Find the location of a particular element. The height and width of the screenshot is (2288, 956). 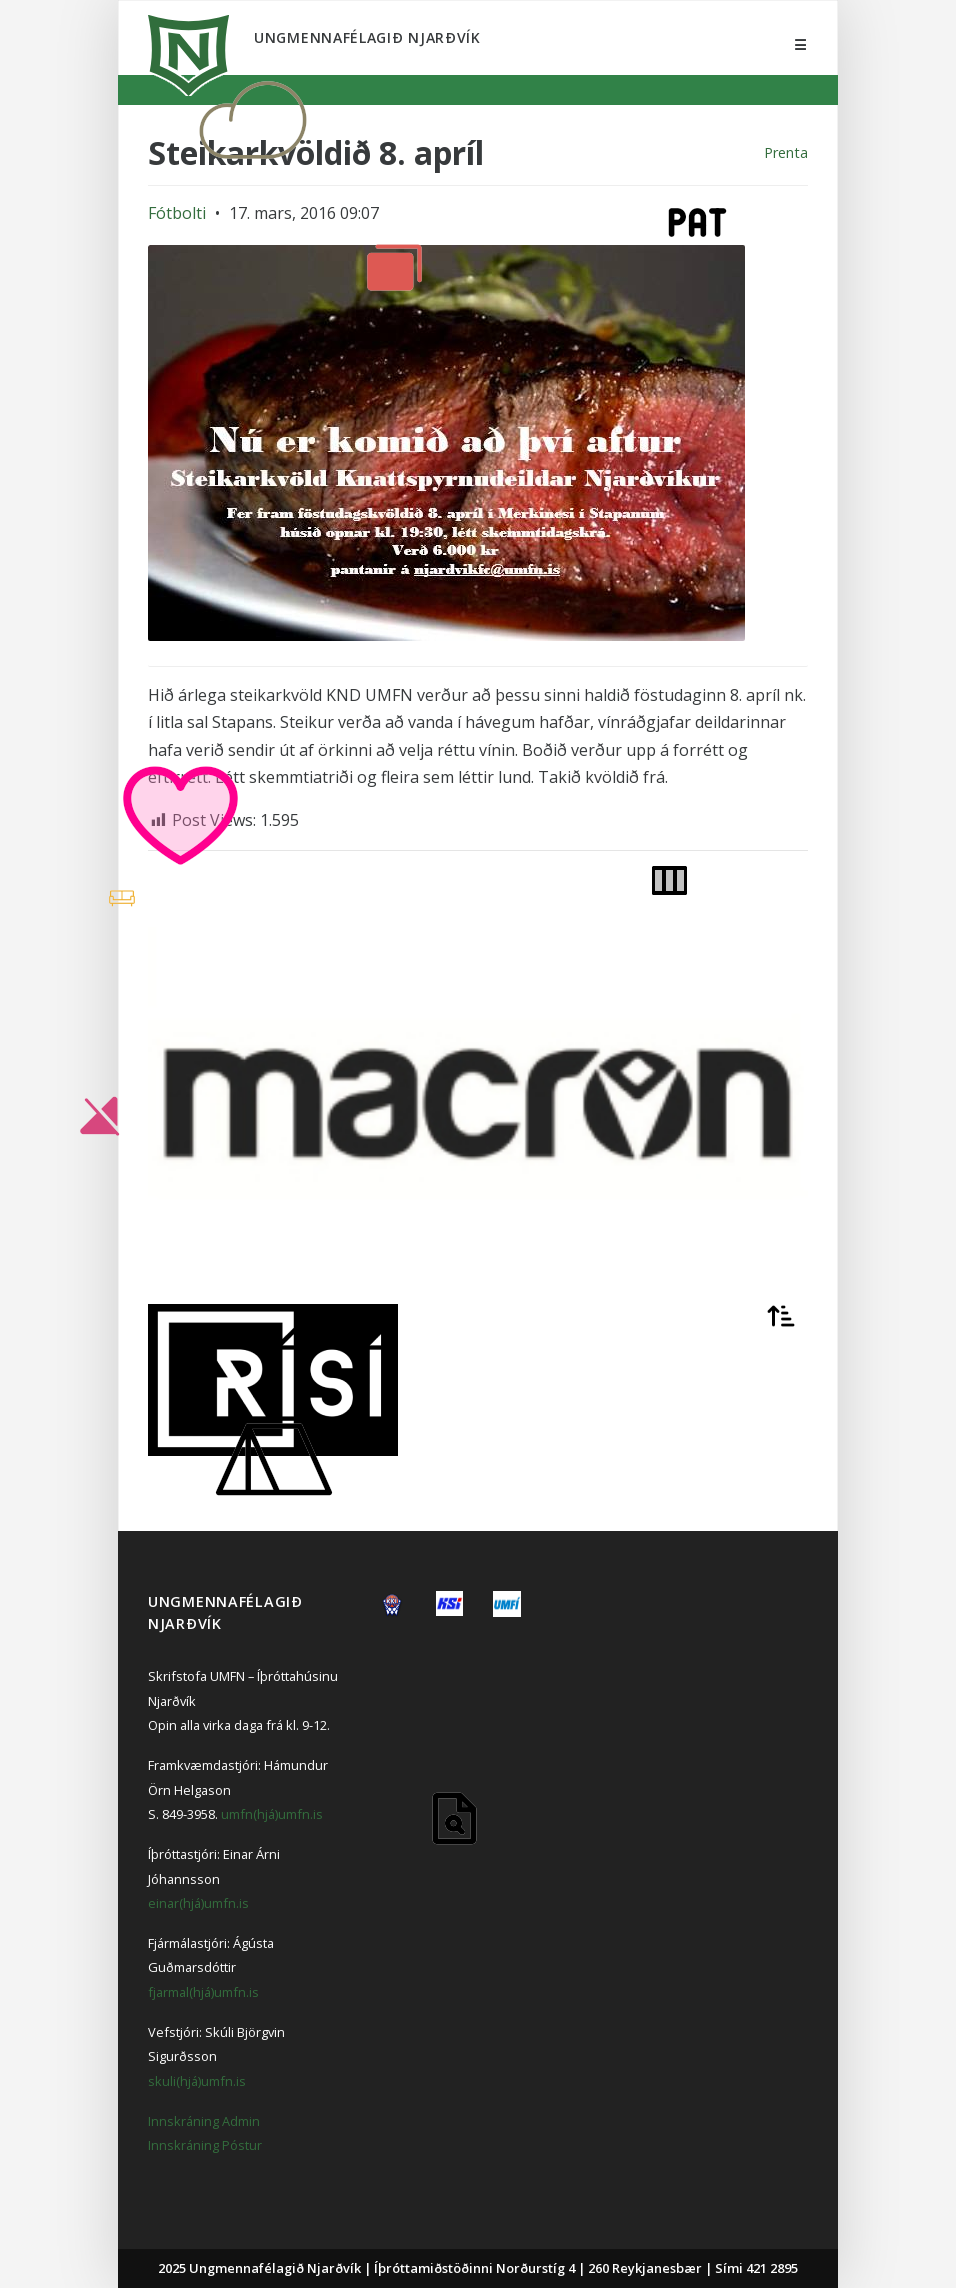

sort items in ascending order is located at coordinates (781, 1316).